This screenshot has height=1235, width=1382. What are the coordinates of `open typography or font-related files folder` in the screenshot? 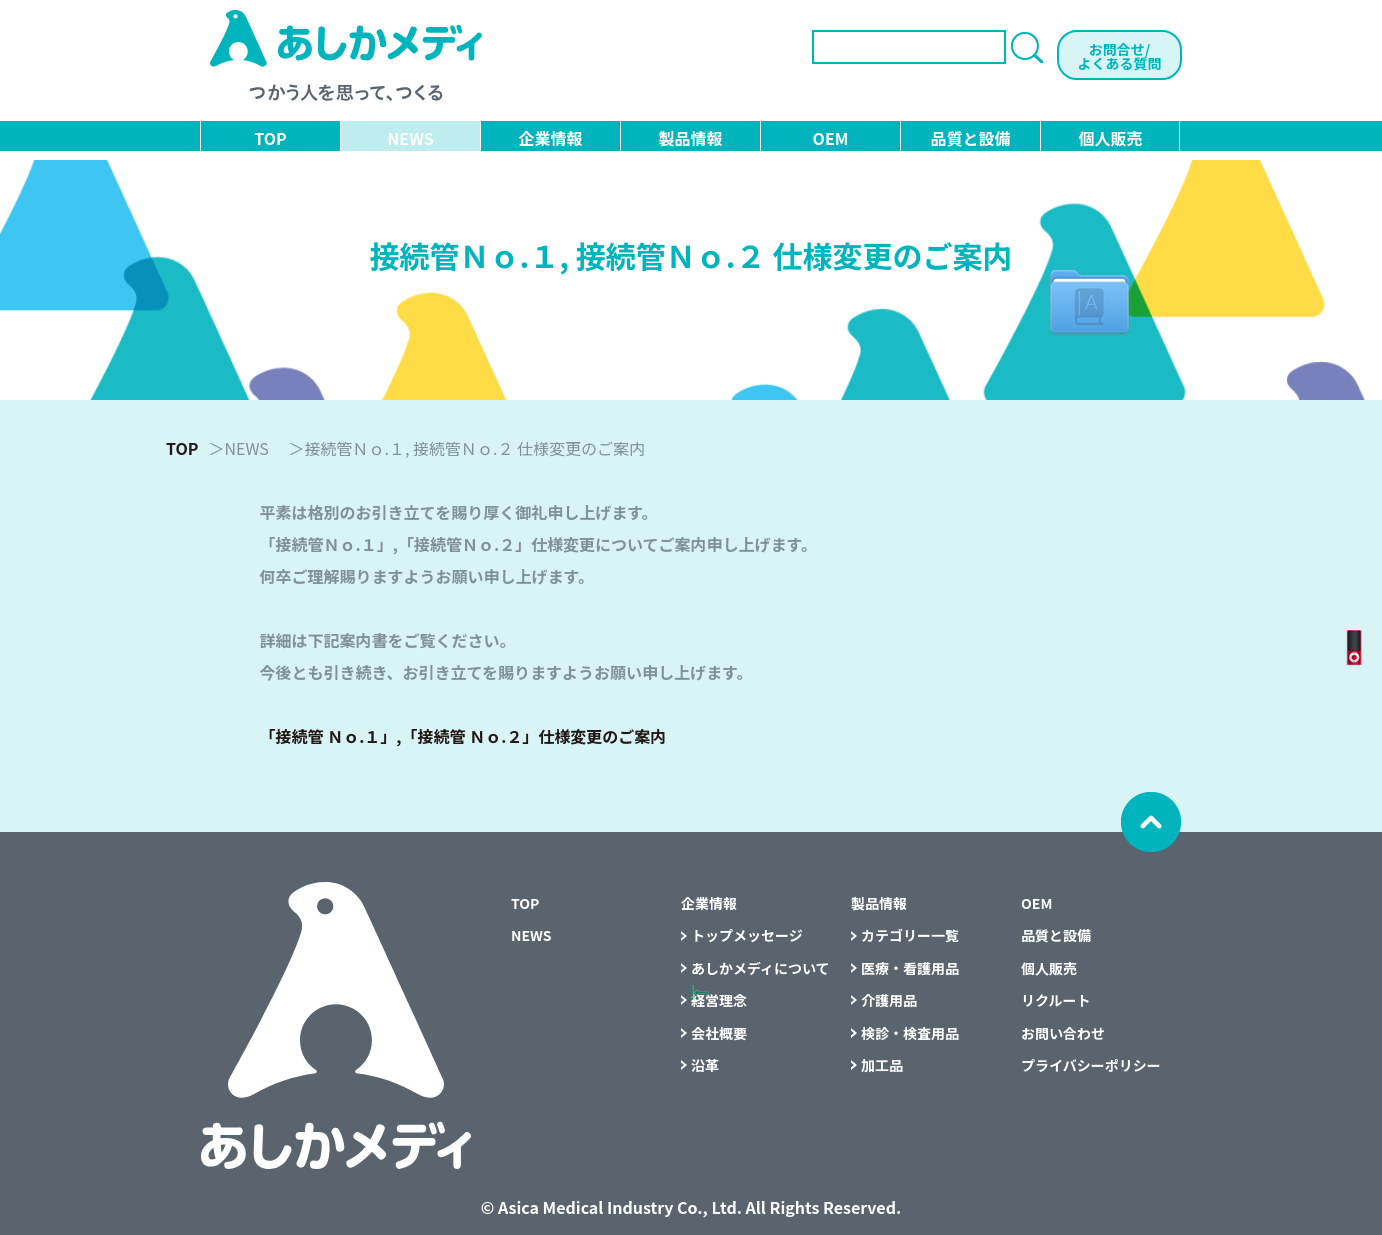 It's located at (1089, 301).